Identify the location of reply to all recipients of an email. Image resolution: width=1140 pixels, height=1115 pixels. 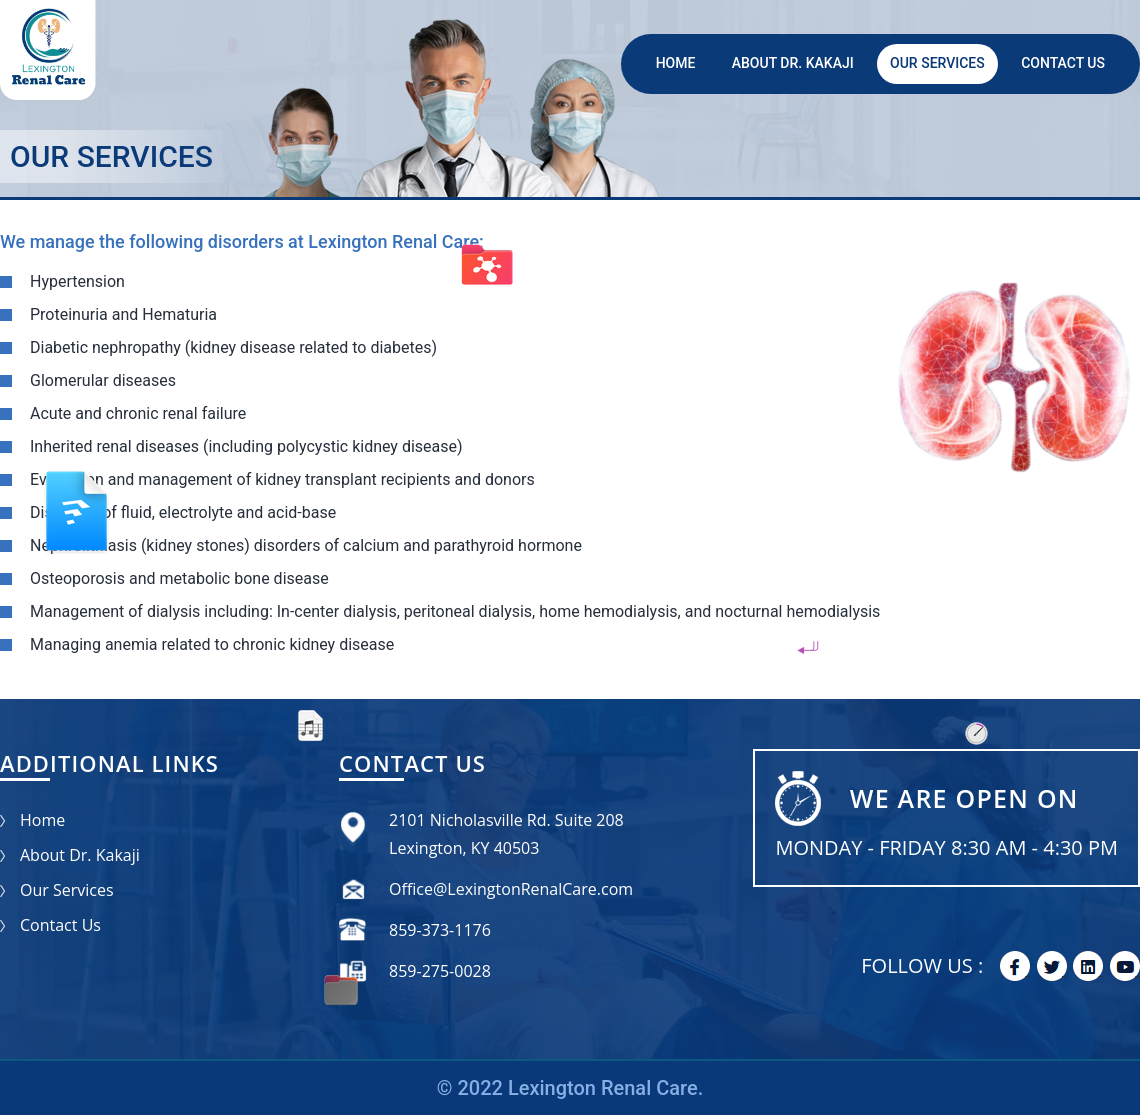
(807, 647).